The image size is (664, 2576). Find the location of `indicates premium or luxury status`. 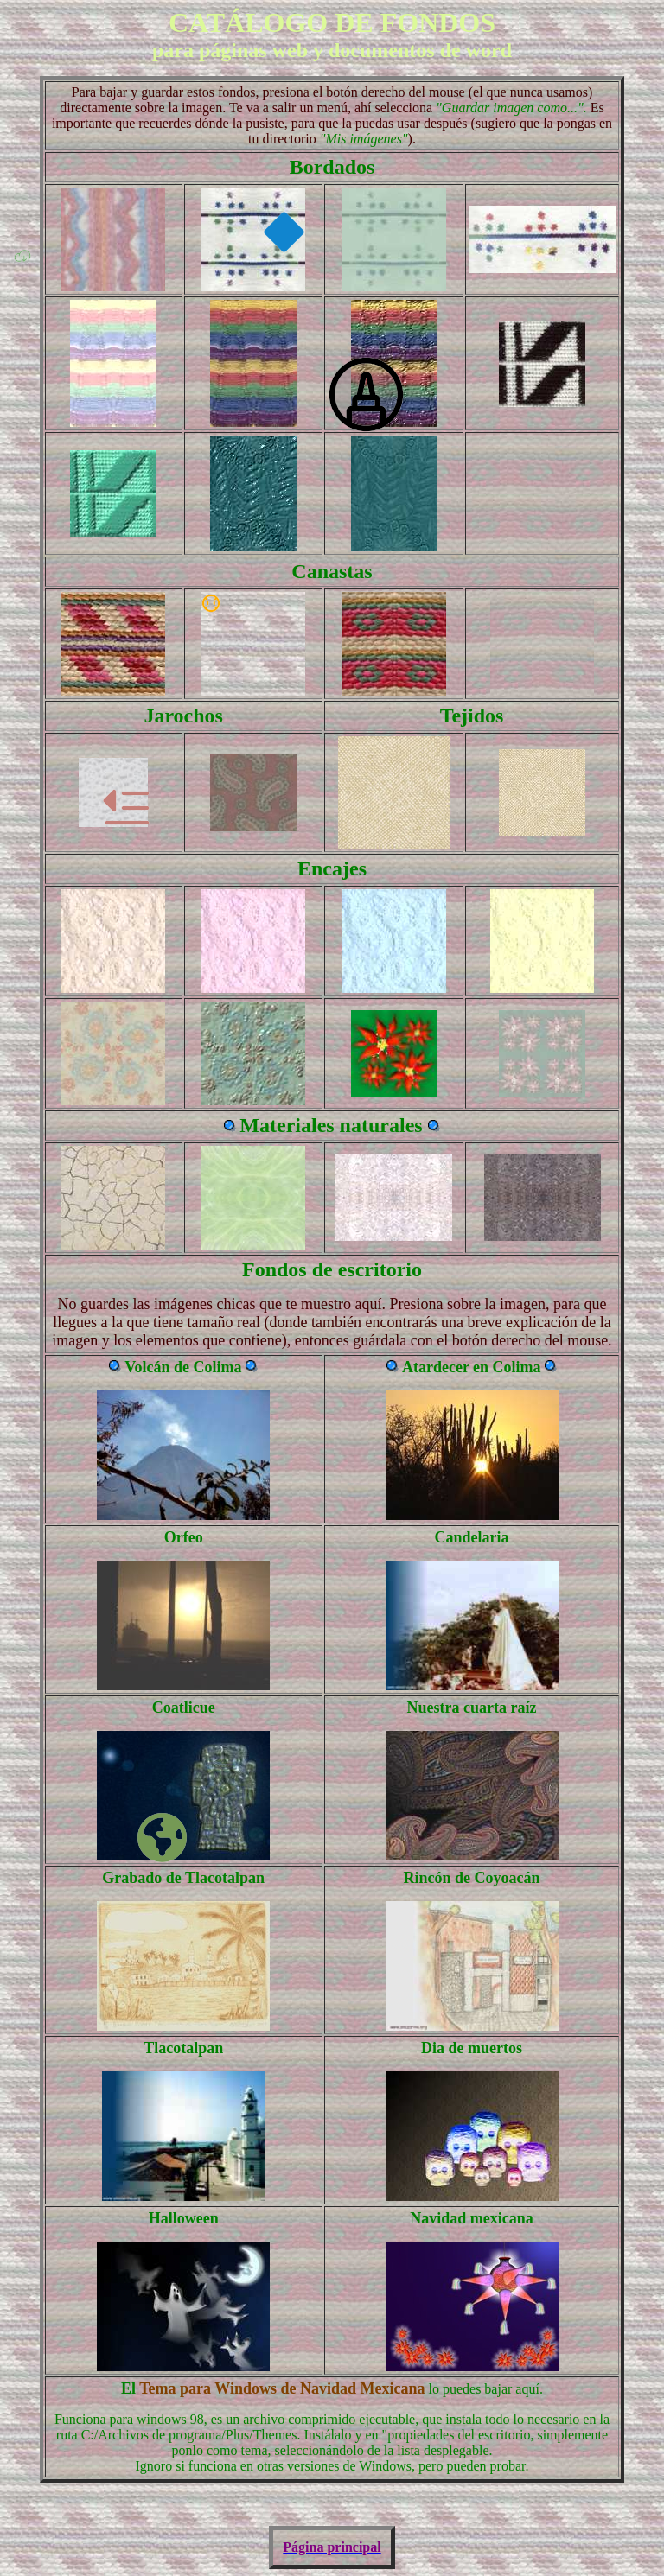

indicates premium or luxury status is located at coordinates (284, 232).